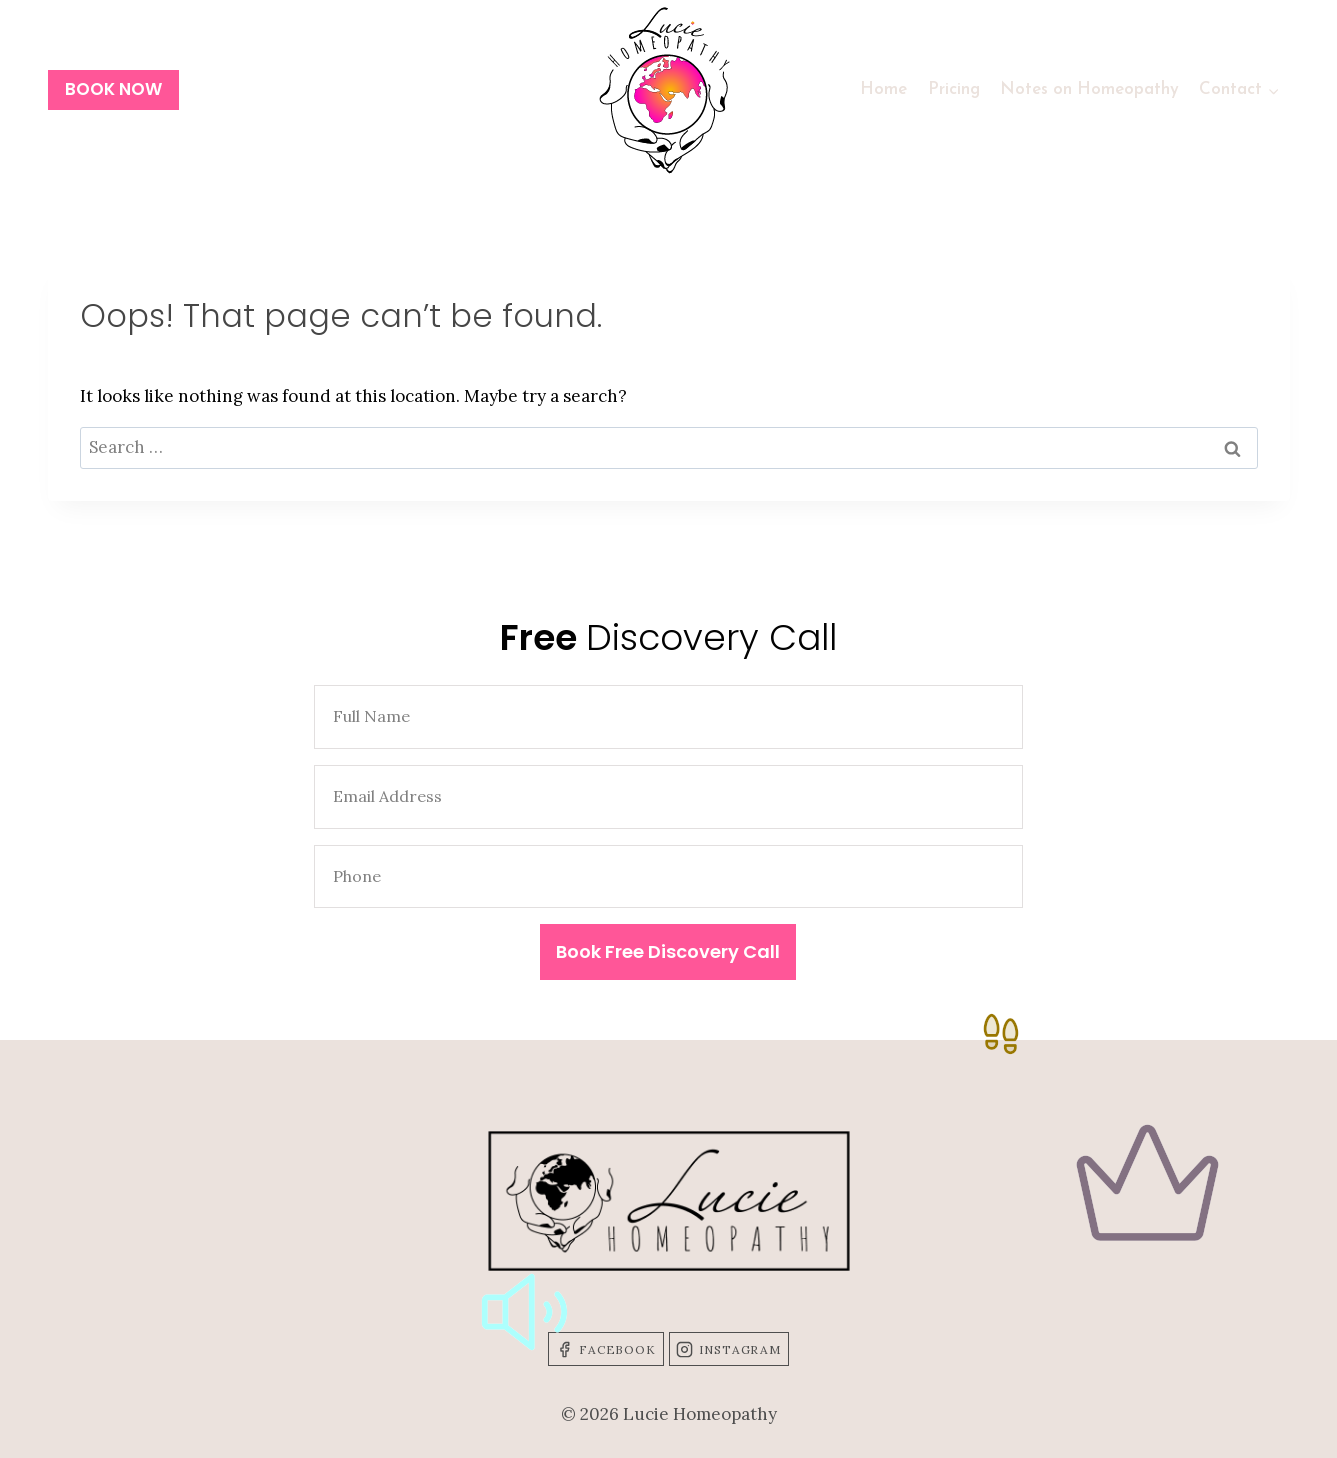 This screenshot has width=1337, height=1458. Describe the element at coordinates (1147, 1190) in the screenshot. I see `indicates premium or VIP status` at that location.